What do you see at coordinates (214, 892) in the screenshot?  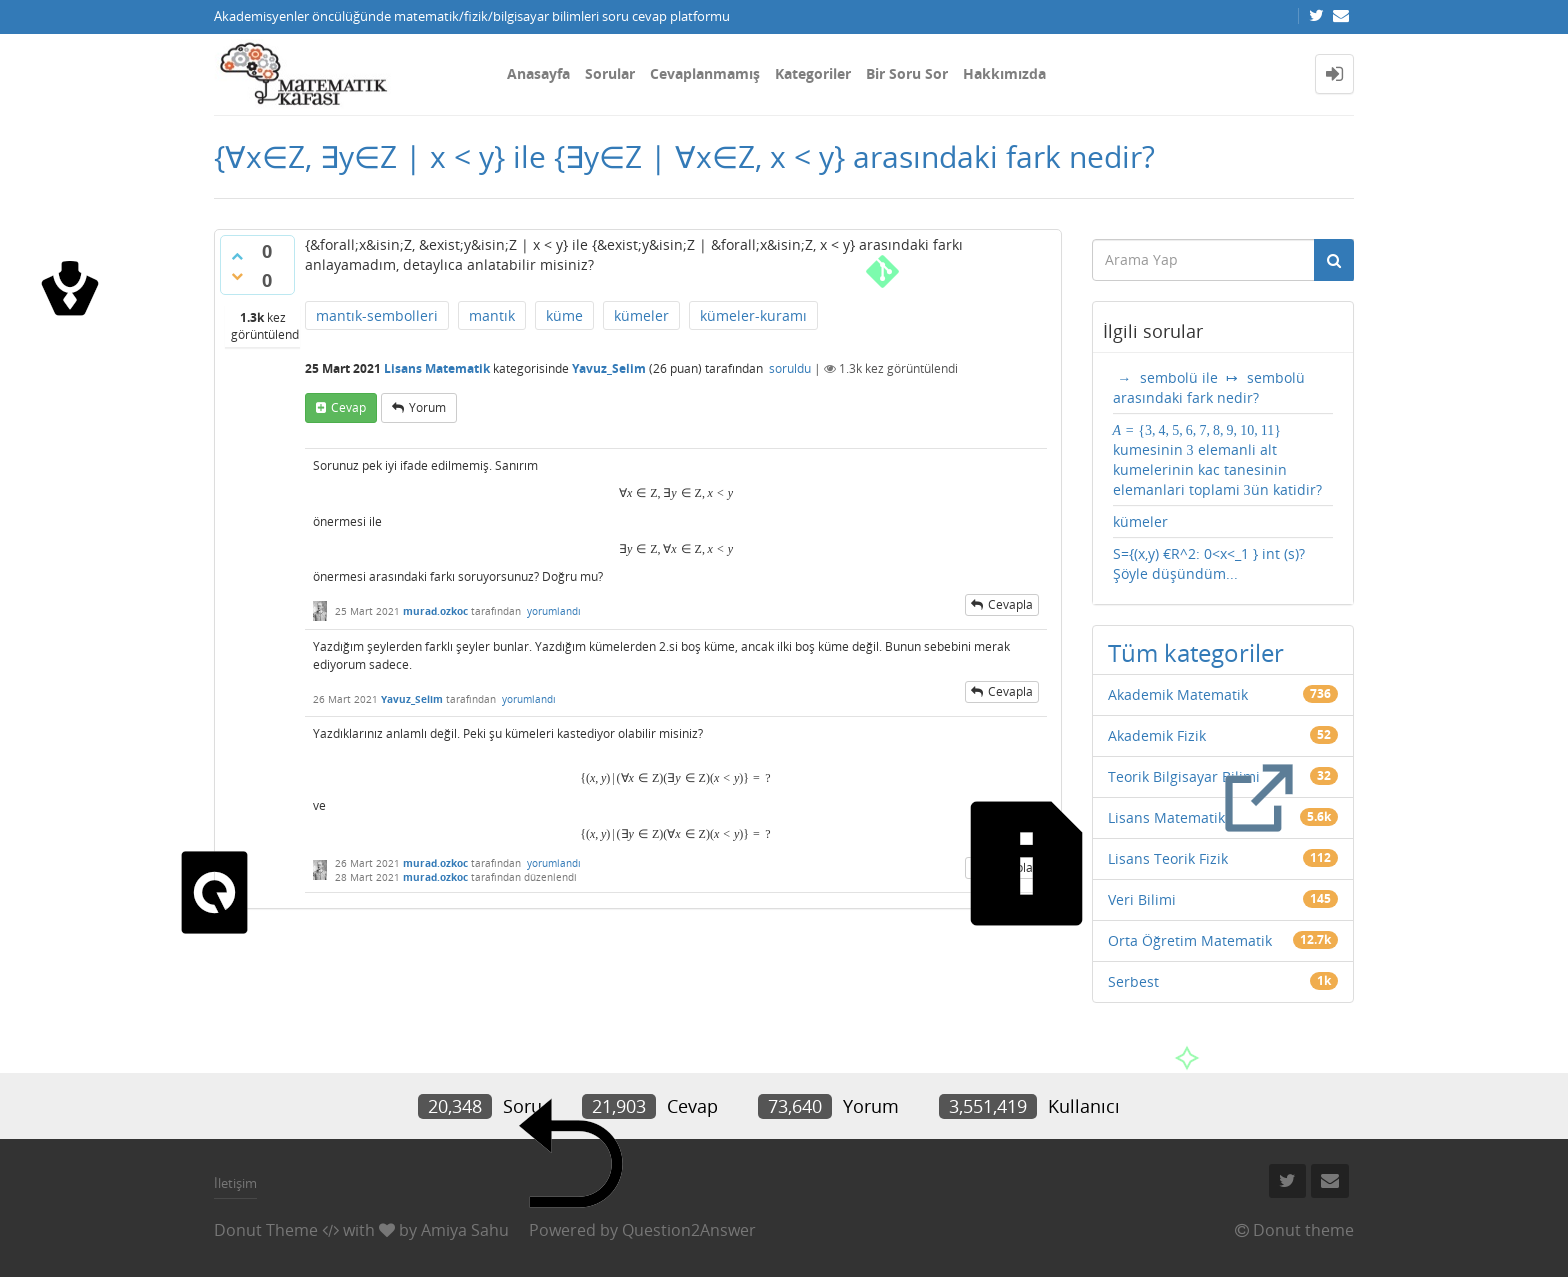 I see `restore device from backup` at bounding box center [214, 892].